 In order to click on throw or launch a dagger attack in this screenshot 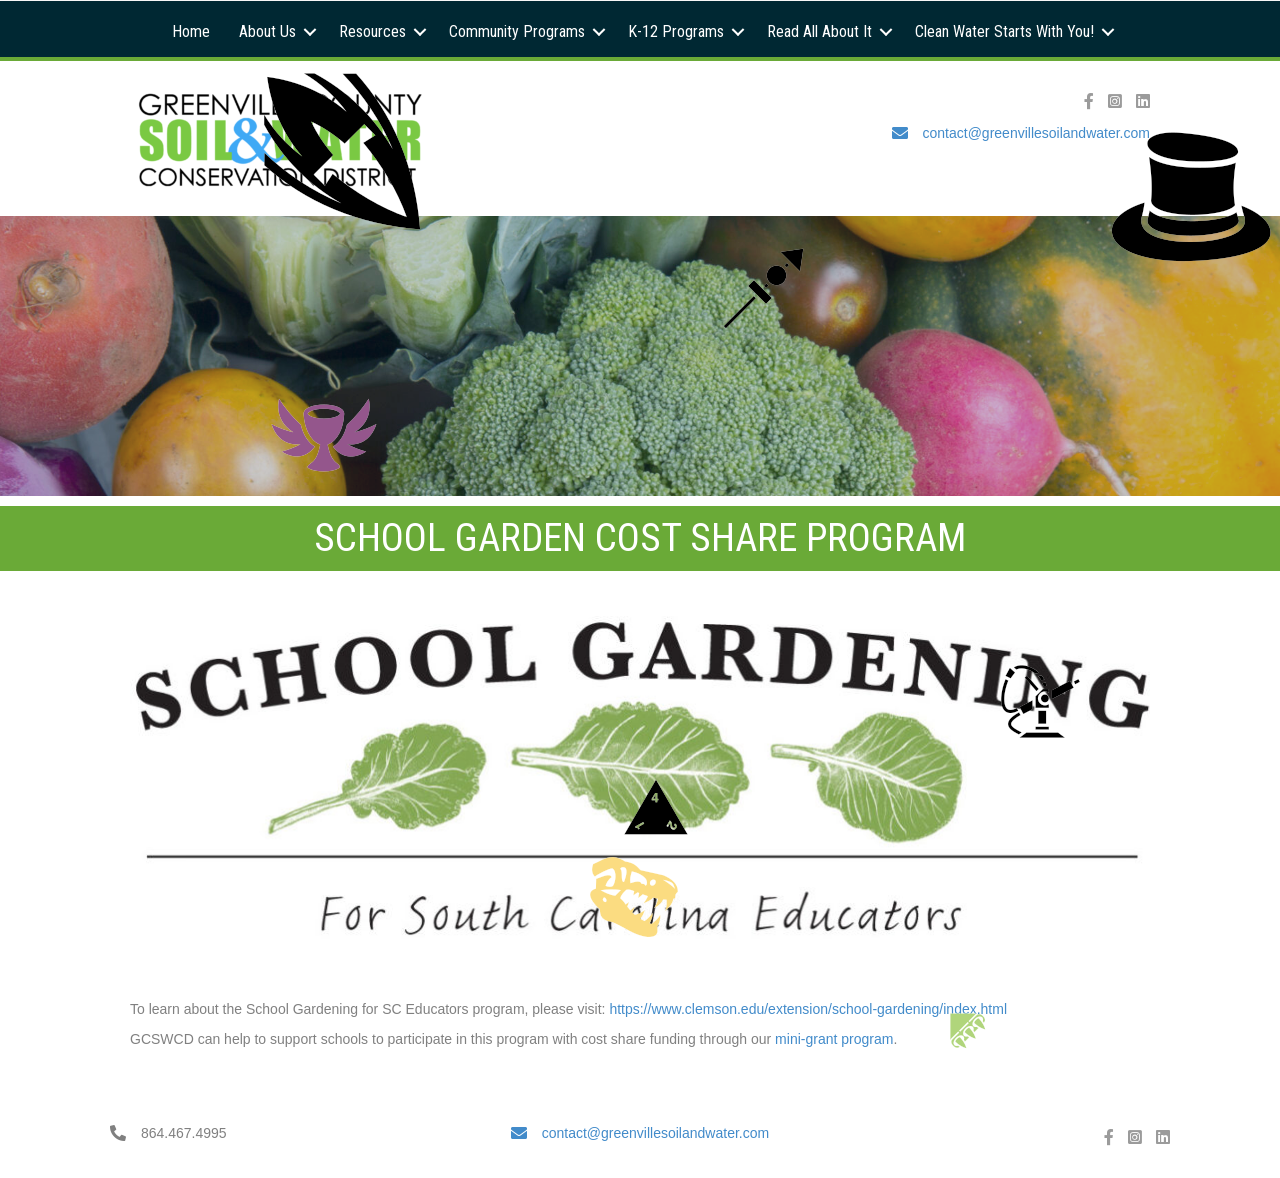, I will do `click(343, 152)`.